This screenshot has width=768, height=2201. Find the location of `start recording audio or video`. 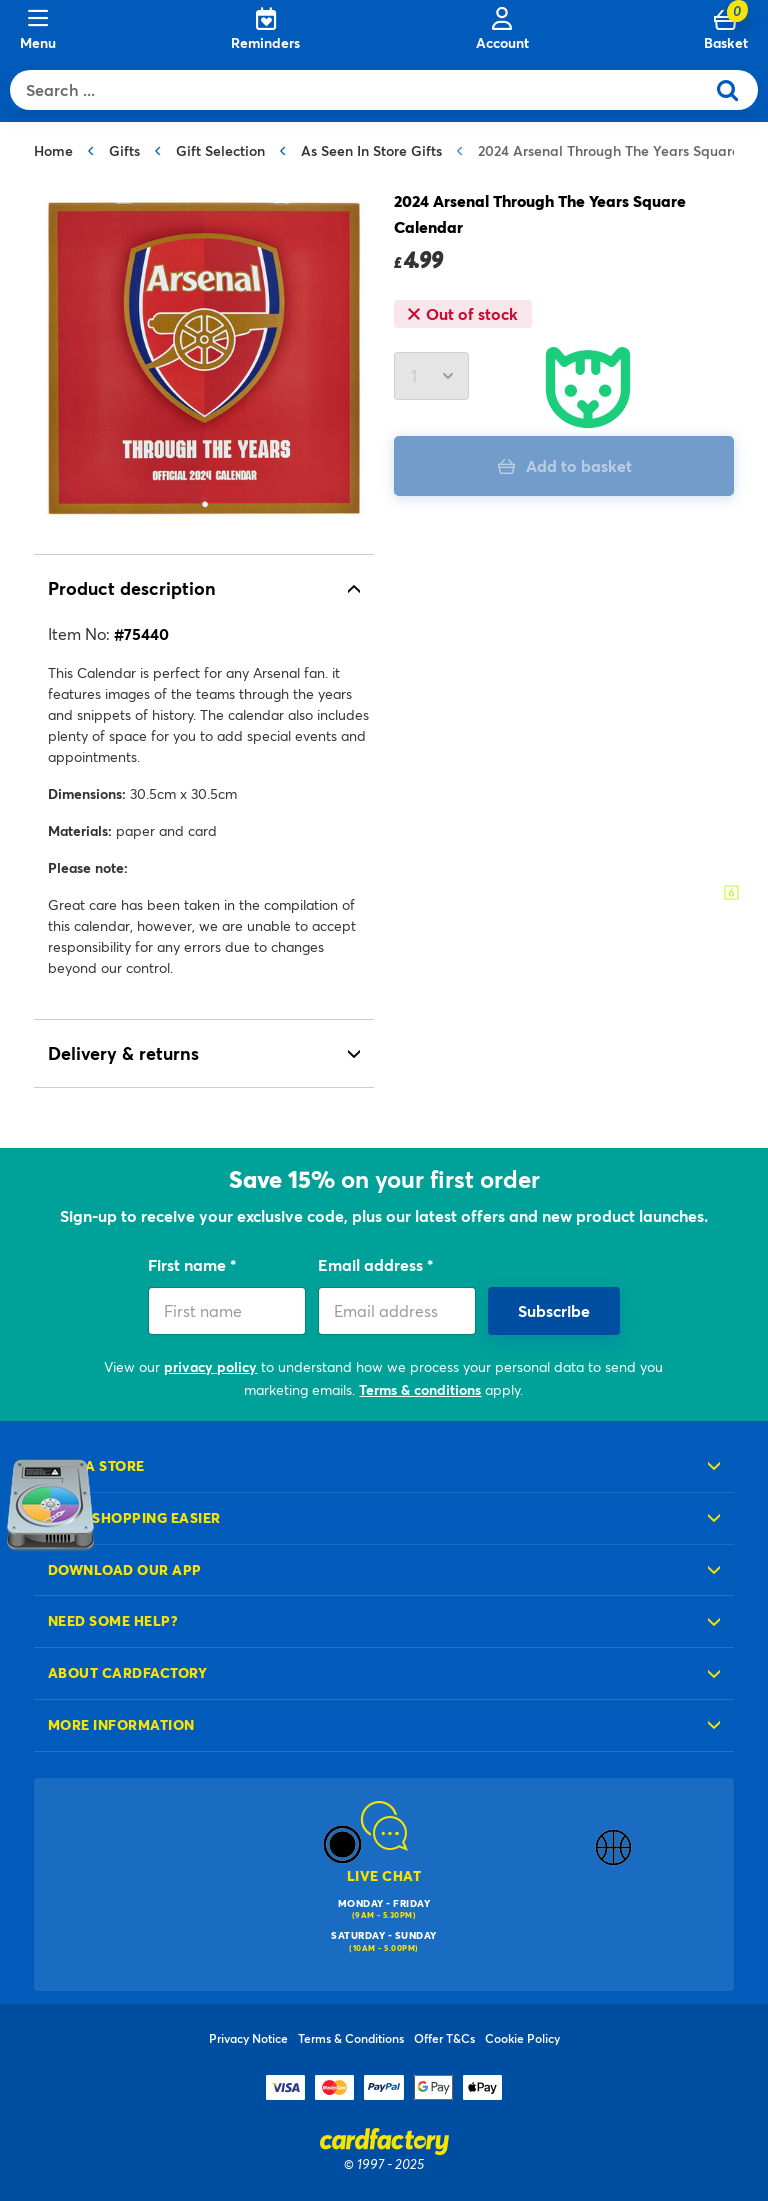

start recording audio or video is located at coordinates (342, 1844).